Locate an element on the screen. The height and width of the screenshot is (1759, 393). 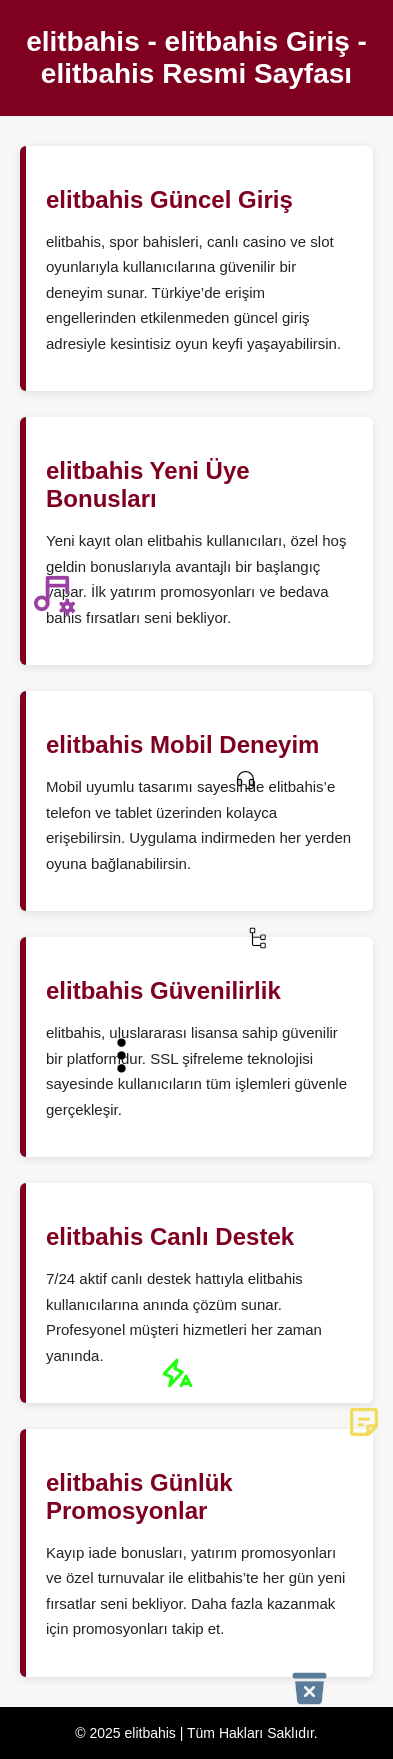
view hierarchical tree structure is located at coordinates (257, 938).